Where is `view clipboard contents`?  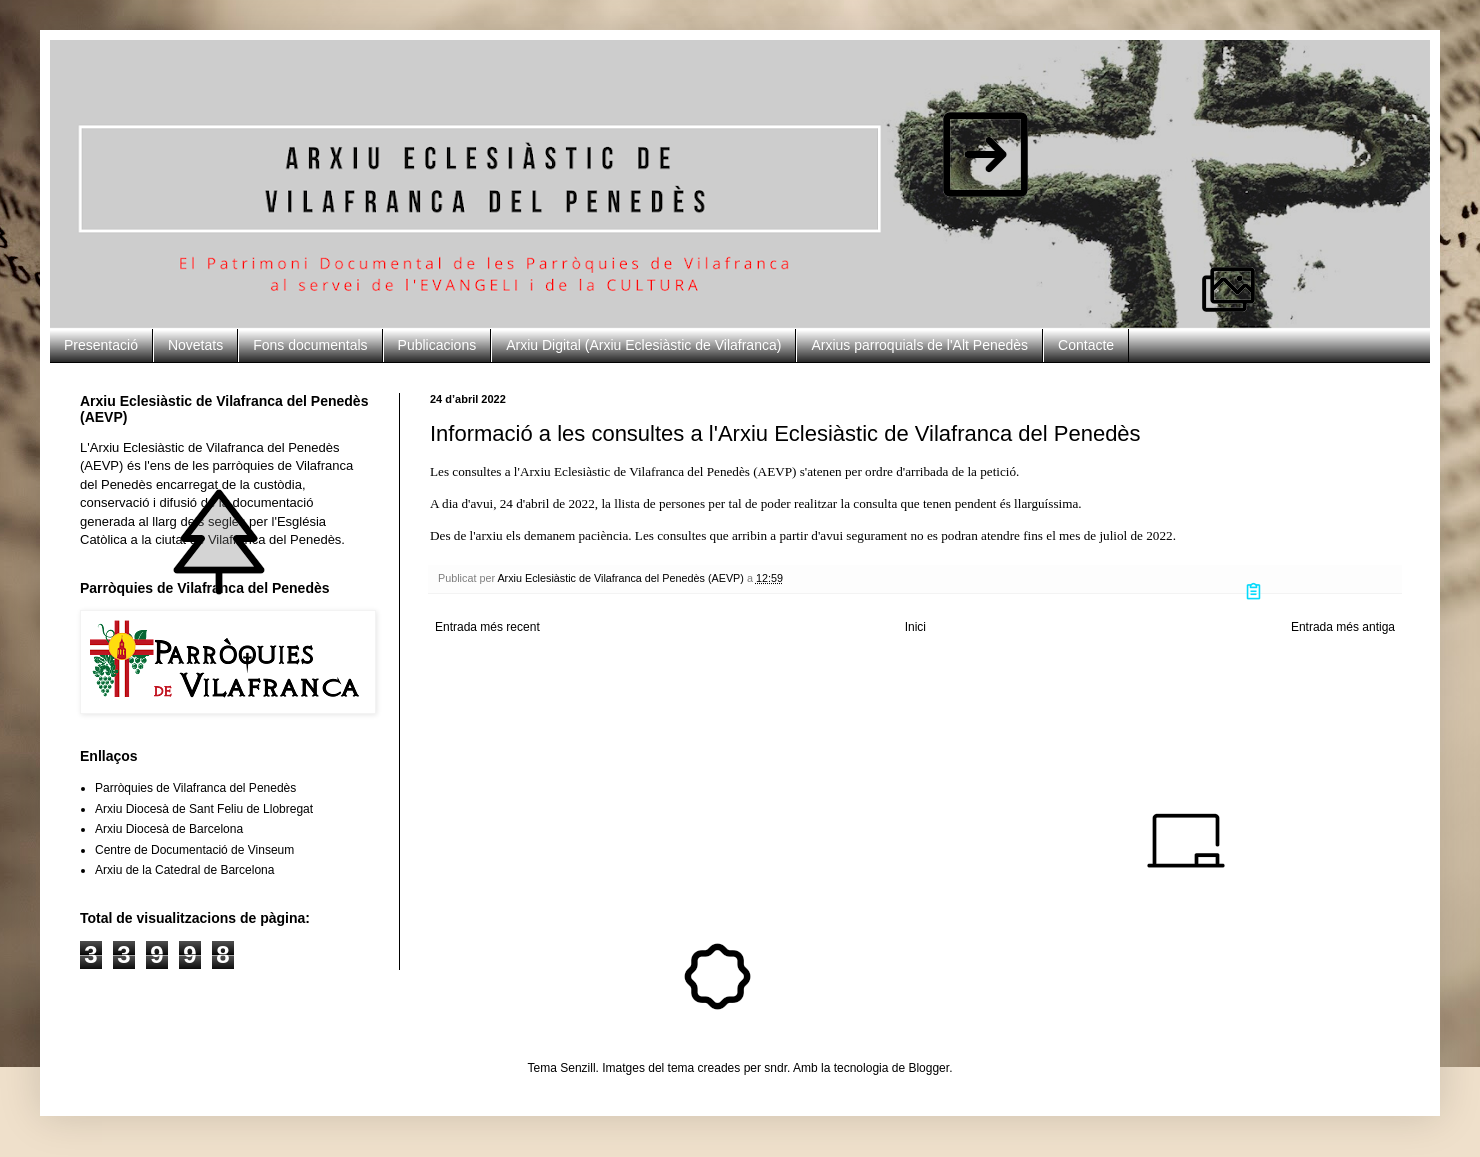 view clipboard contents is located at coordinates (1253, 591).